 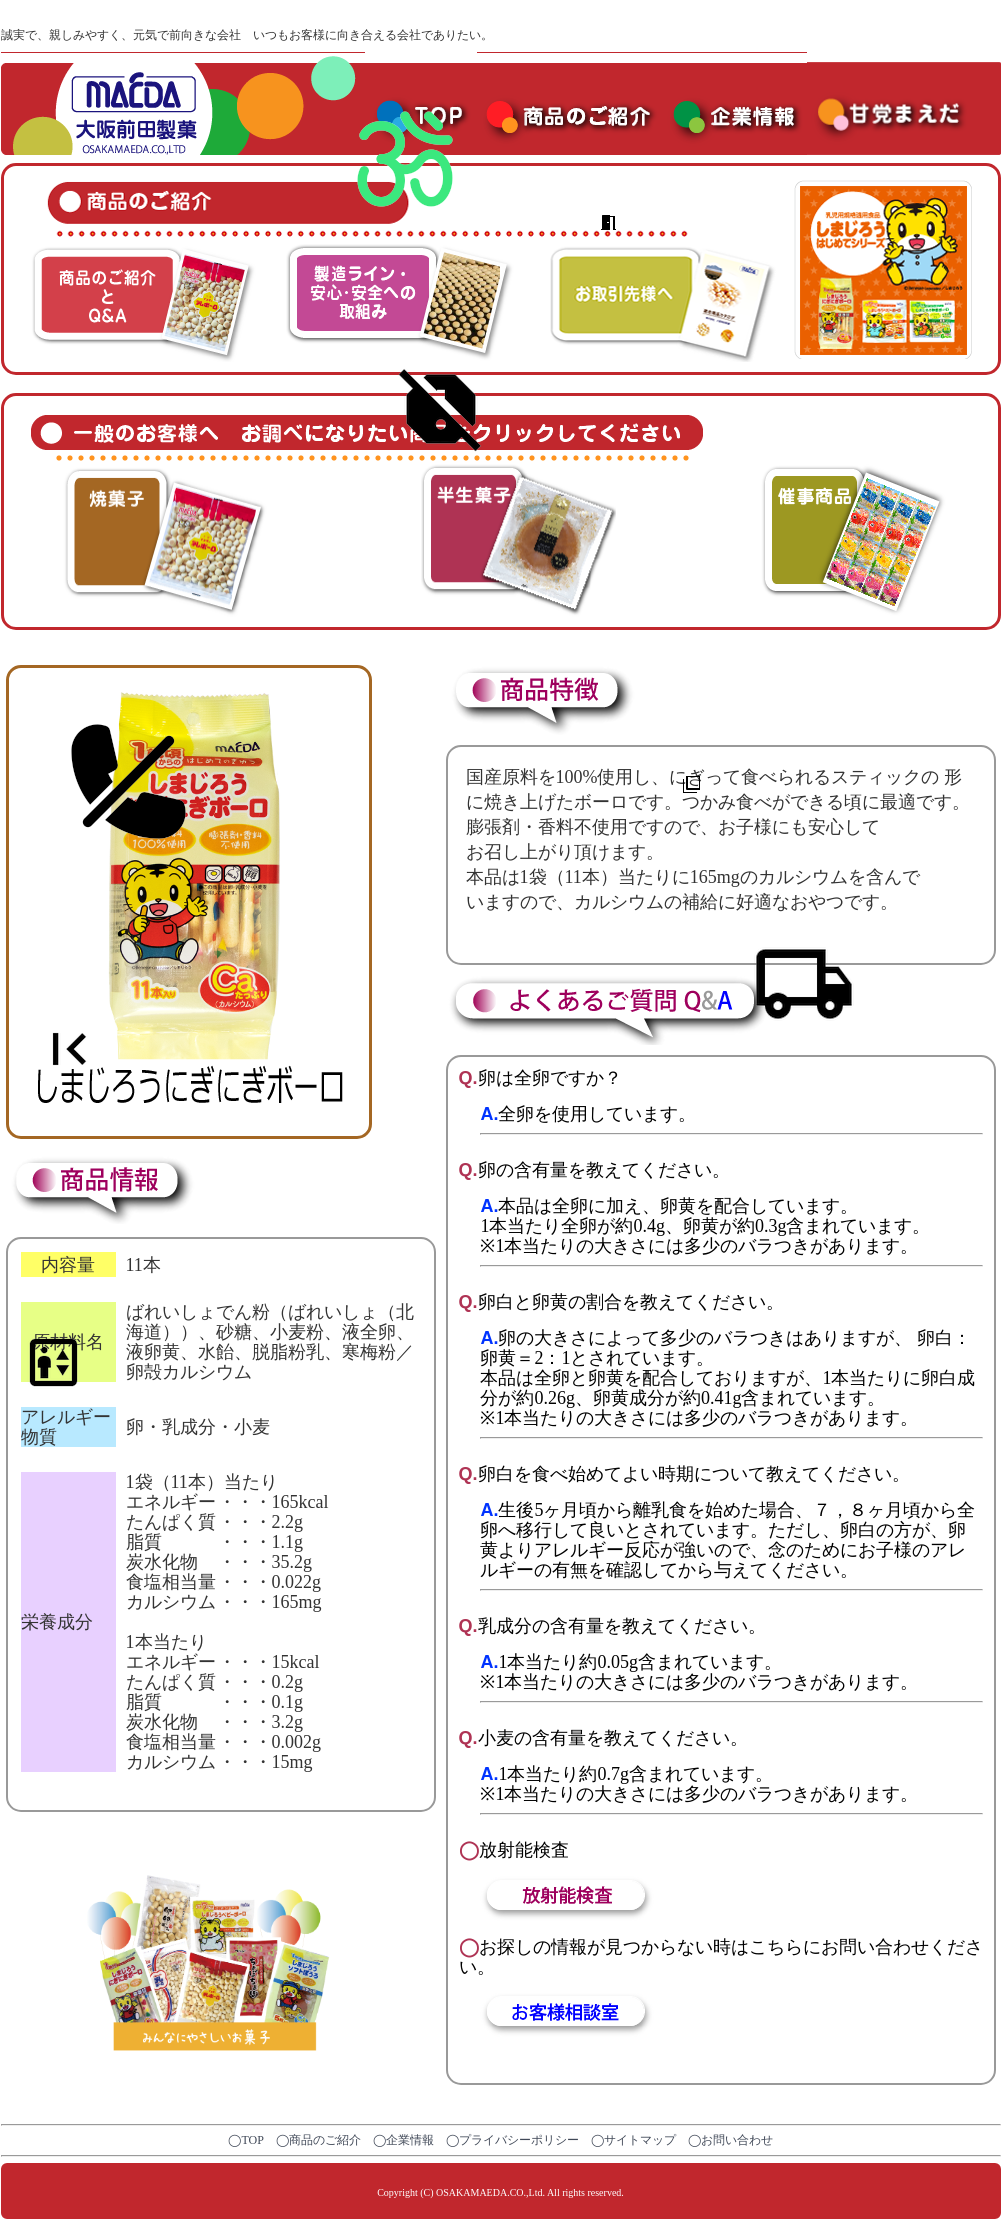 What do you see at coordinates (53, 1362) in the screenshot?
I see `indicates elevator access or location` at bounding box center [53, 1362].